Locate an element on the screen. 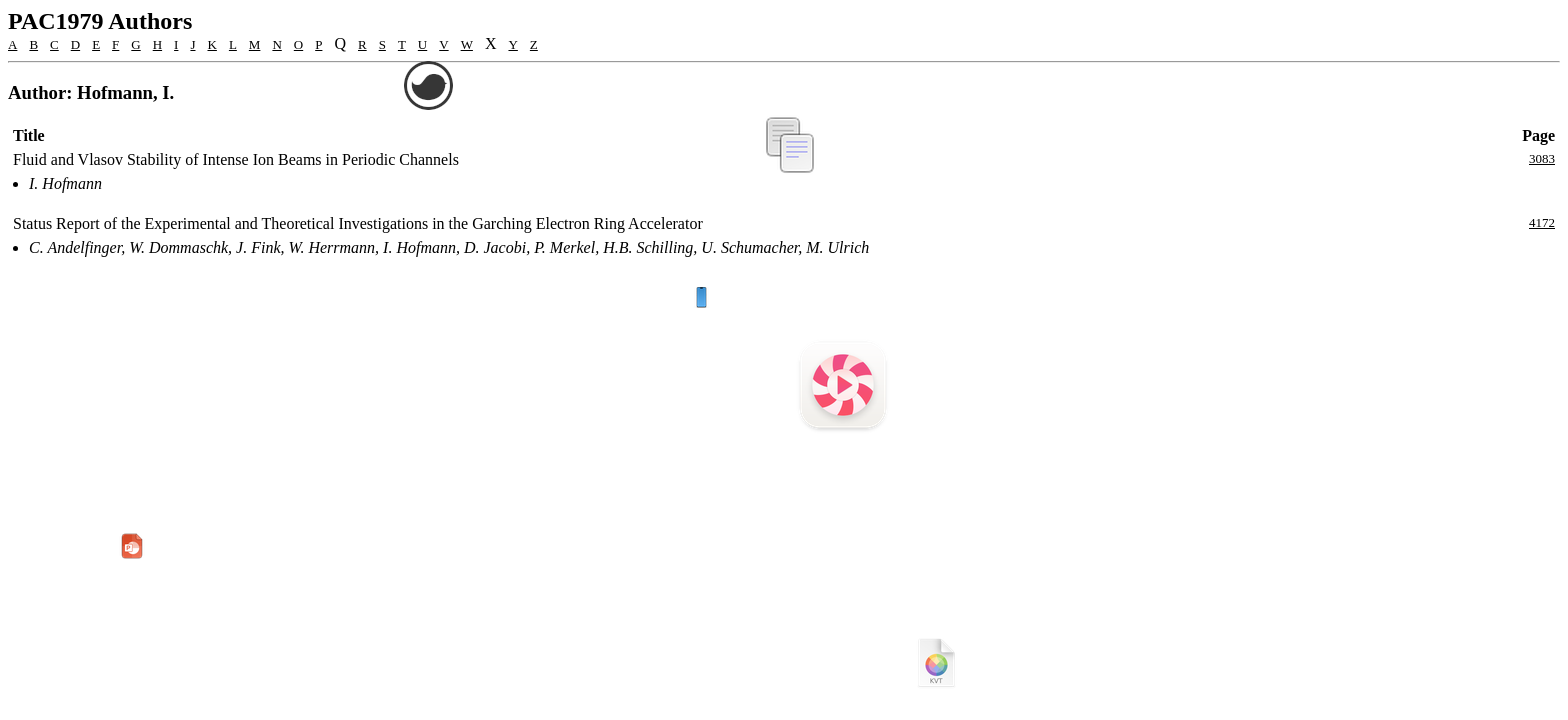 The height and width of the screenshot is (720, 1568). launch budgie desktop environment is located at coordinates (428, 85).